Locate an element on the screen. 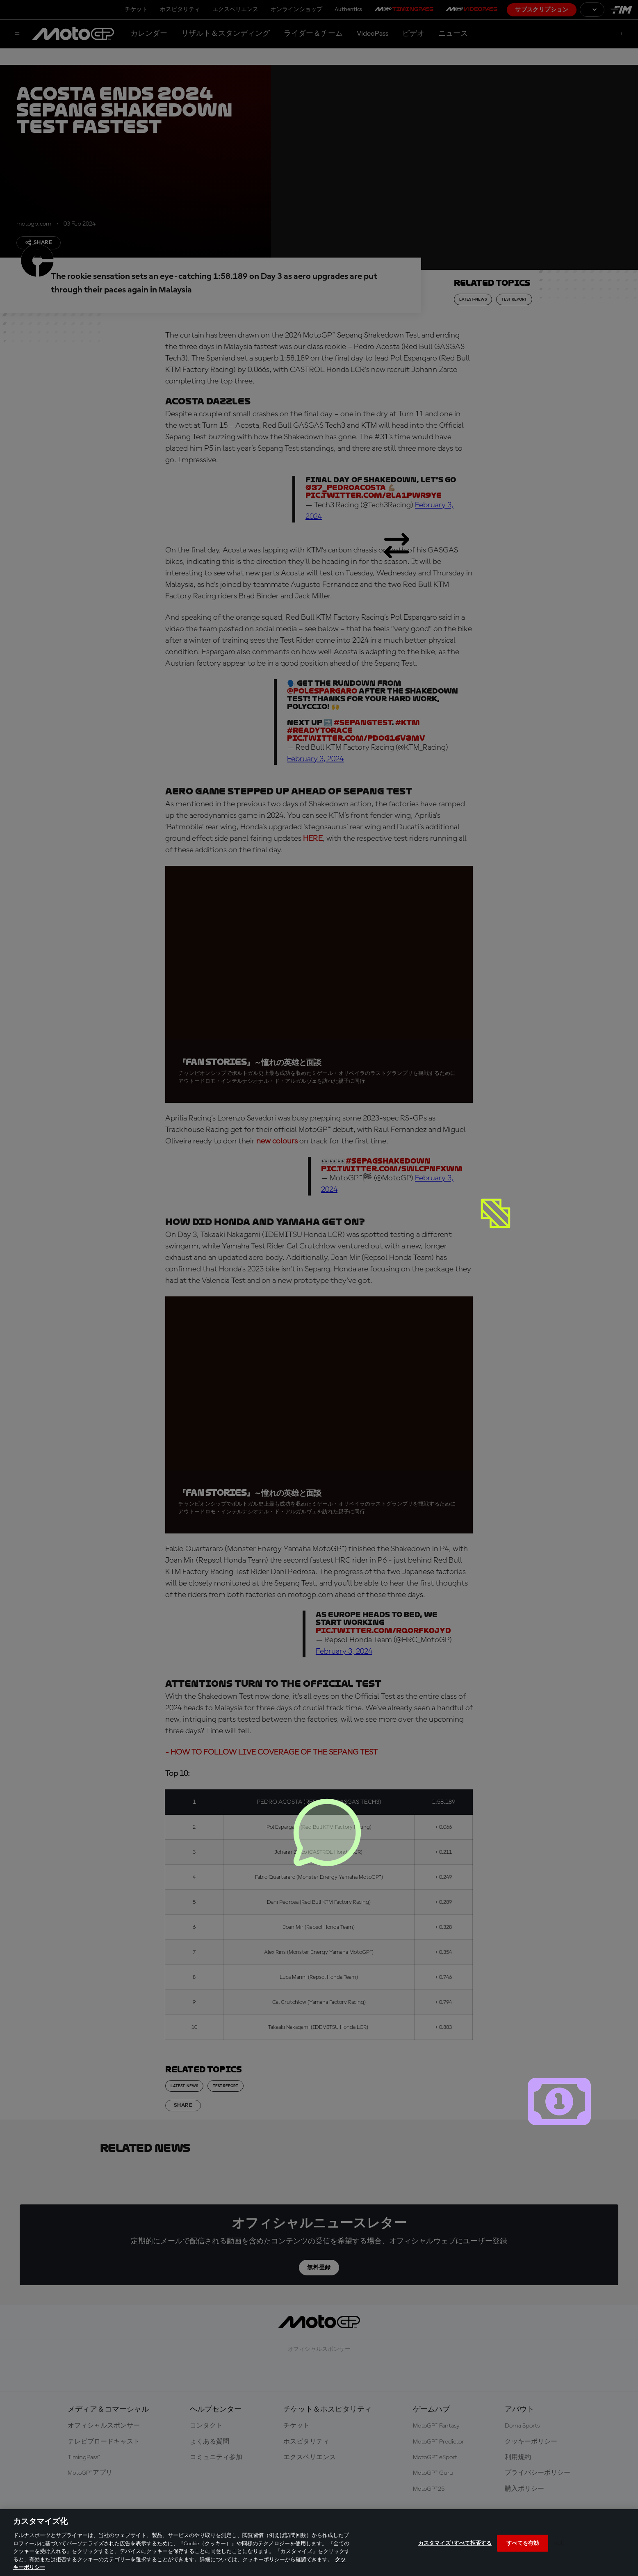 The width and height of the screenshot is (638, 2576). open chat or messaging is located at coordinates (327, 1832).